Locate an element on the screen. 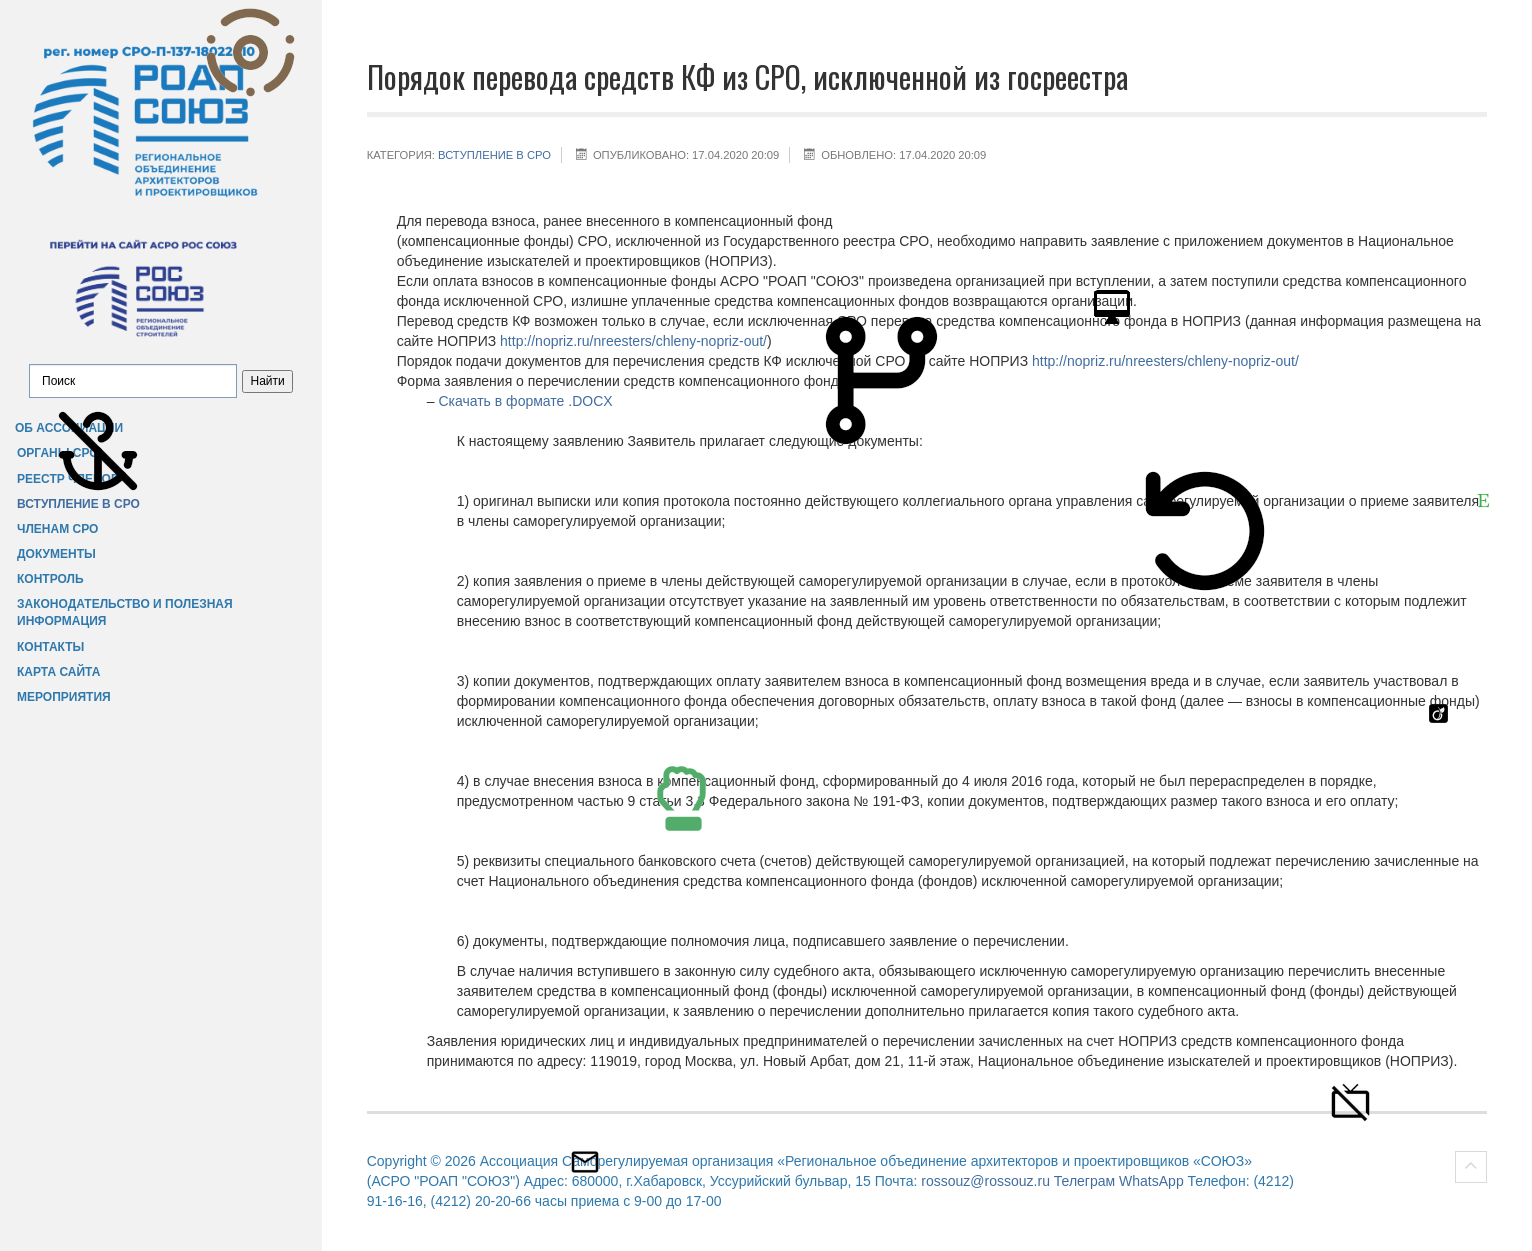 The height and width of the screenshot is (1251, 1532). undo the last action is located at coordinates (1205, 531).